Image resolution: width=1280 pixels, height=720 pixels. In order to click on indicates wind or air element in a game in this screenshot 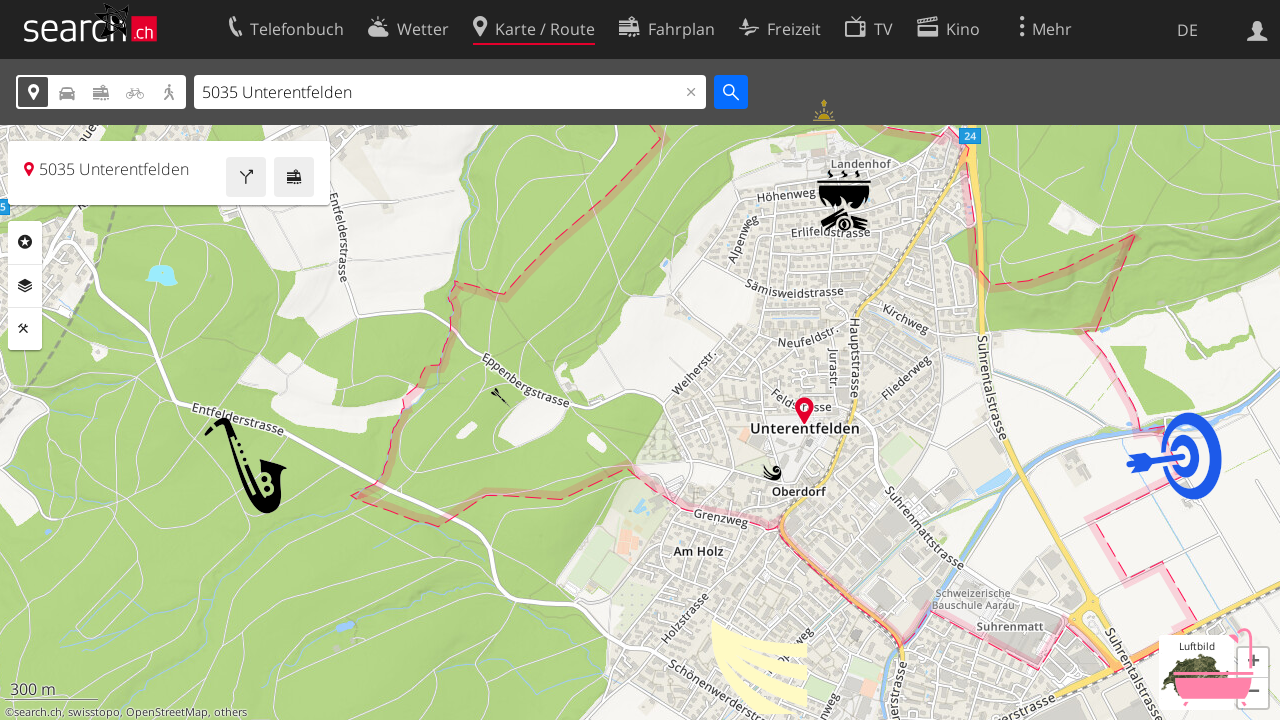, I will do `click(772, 472)`.